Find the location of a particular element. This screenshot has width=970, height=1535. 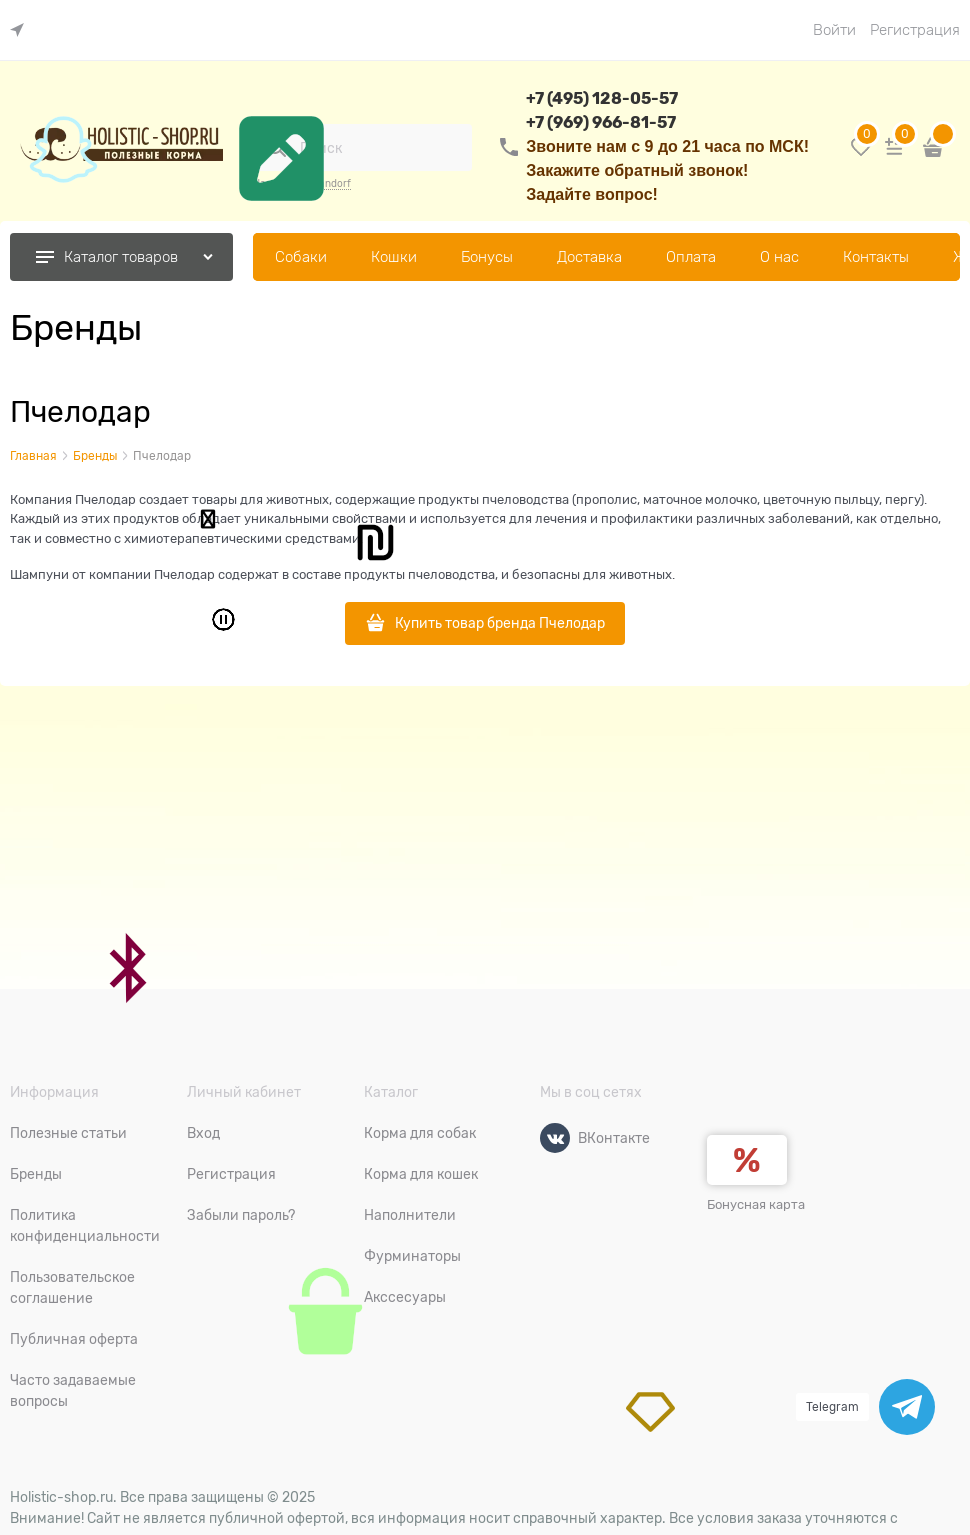

open snapchat app is located at coordinates (63, 149).